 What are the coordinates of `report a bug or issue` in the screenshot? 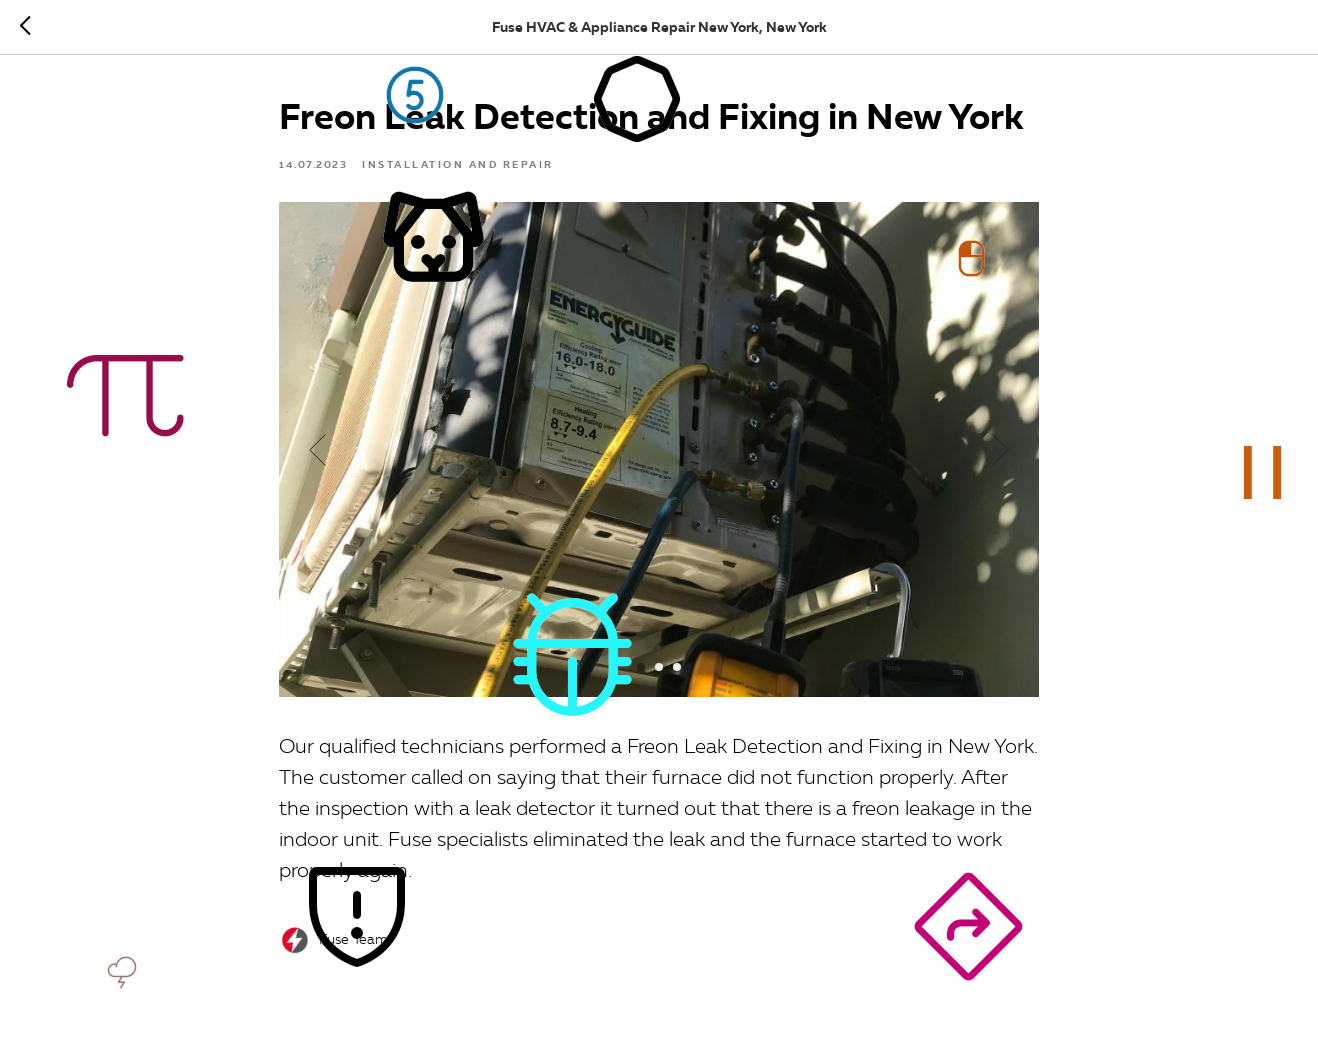 It's located at (572, 652).